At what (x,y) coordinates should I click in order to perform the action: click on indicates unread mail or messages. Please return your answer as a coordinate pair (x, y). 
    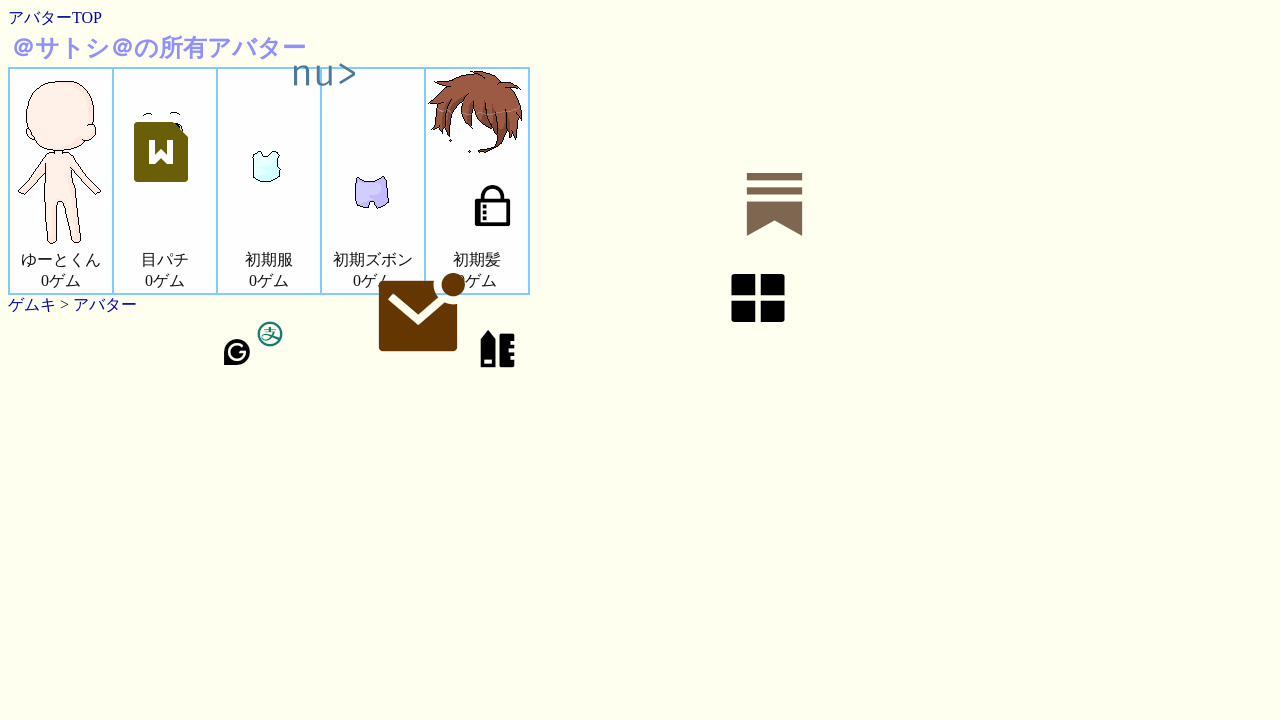
    Looking at the image, I should click on (418, 316).